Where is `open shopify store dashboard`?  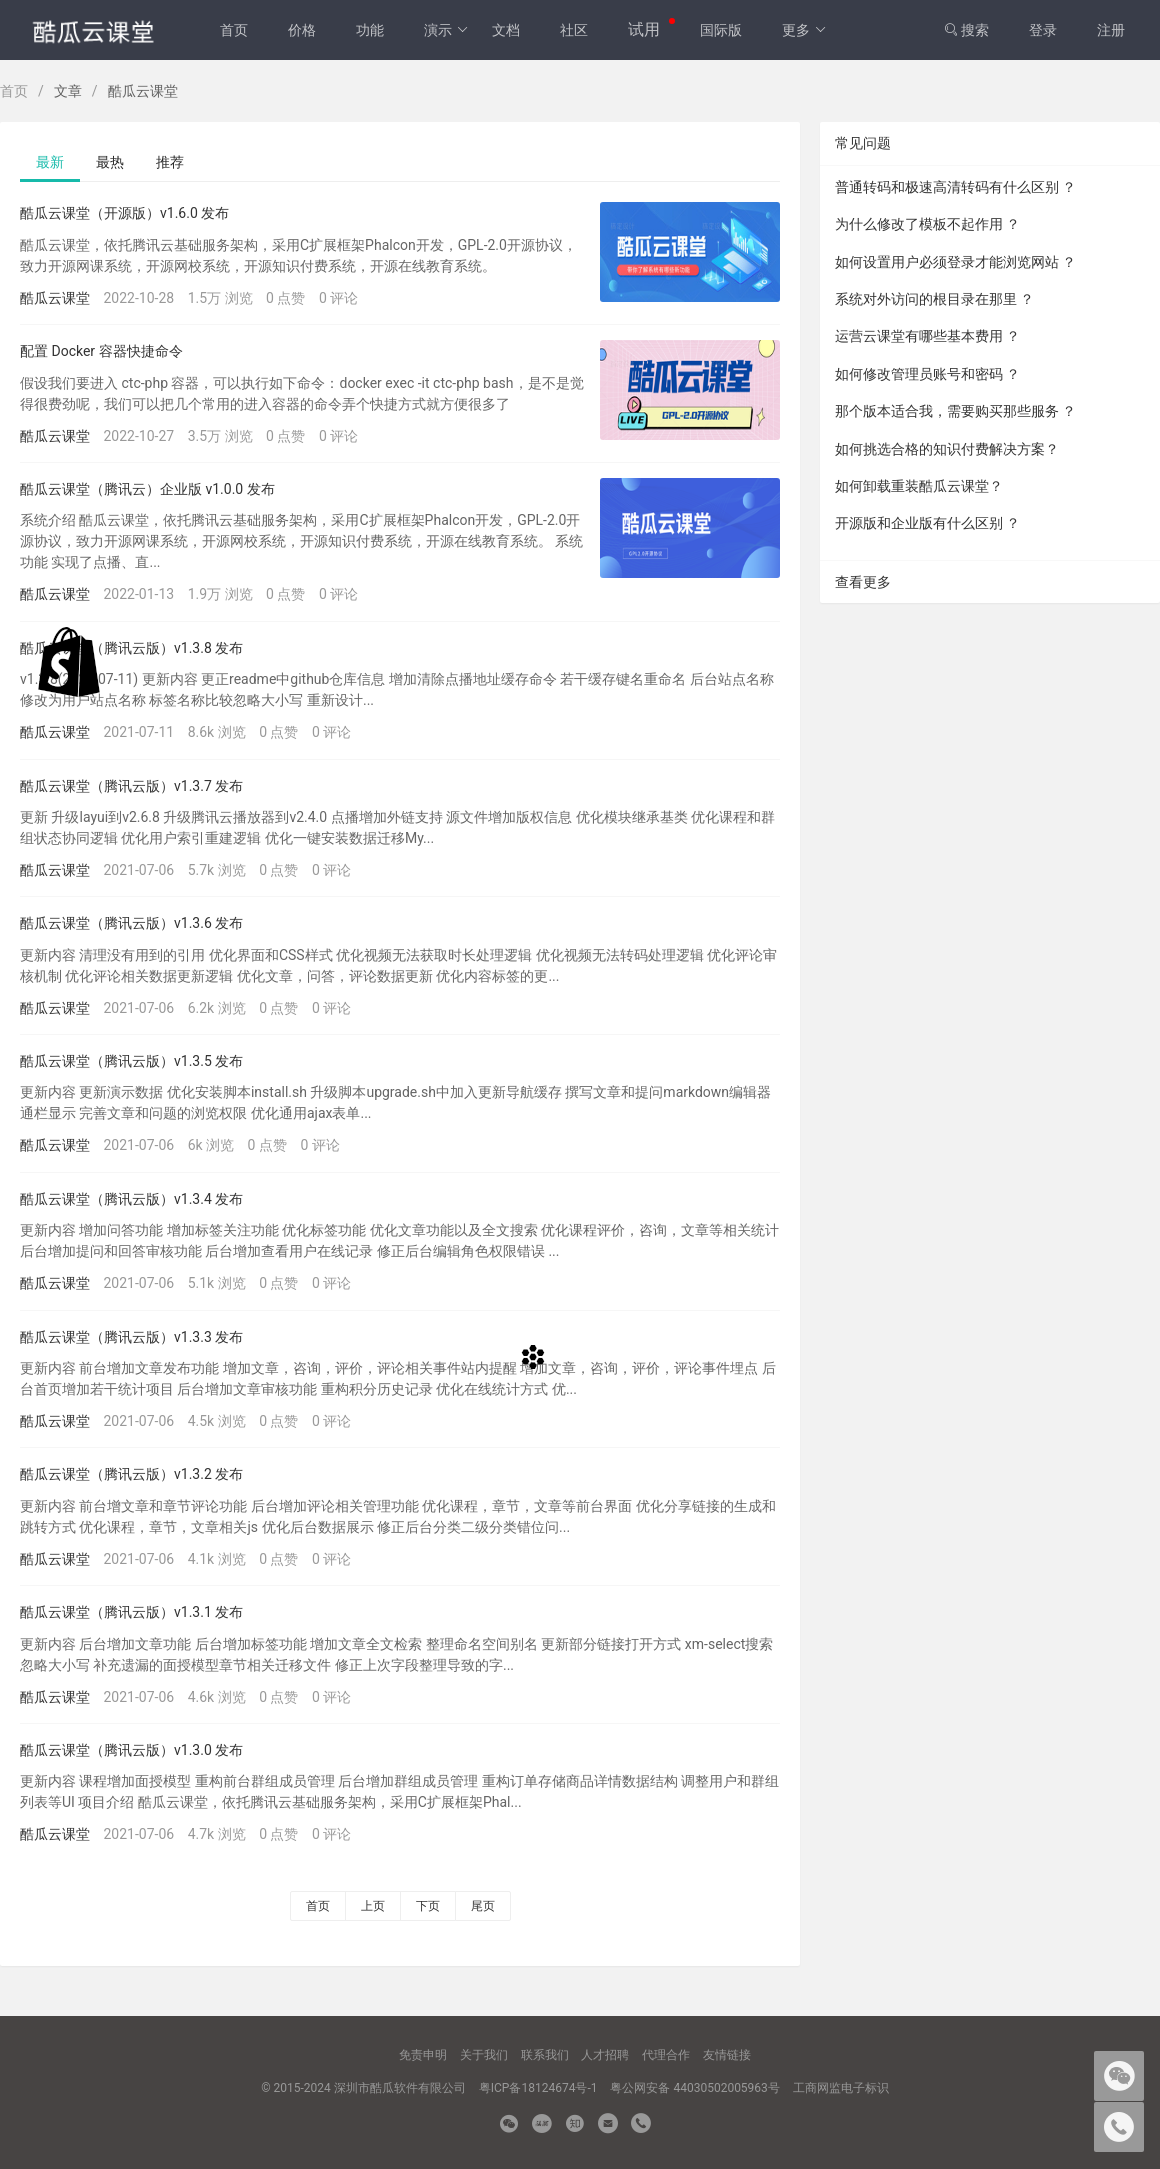
open shopify store dashboard is located at coordinates (69, 662).